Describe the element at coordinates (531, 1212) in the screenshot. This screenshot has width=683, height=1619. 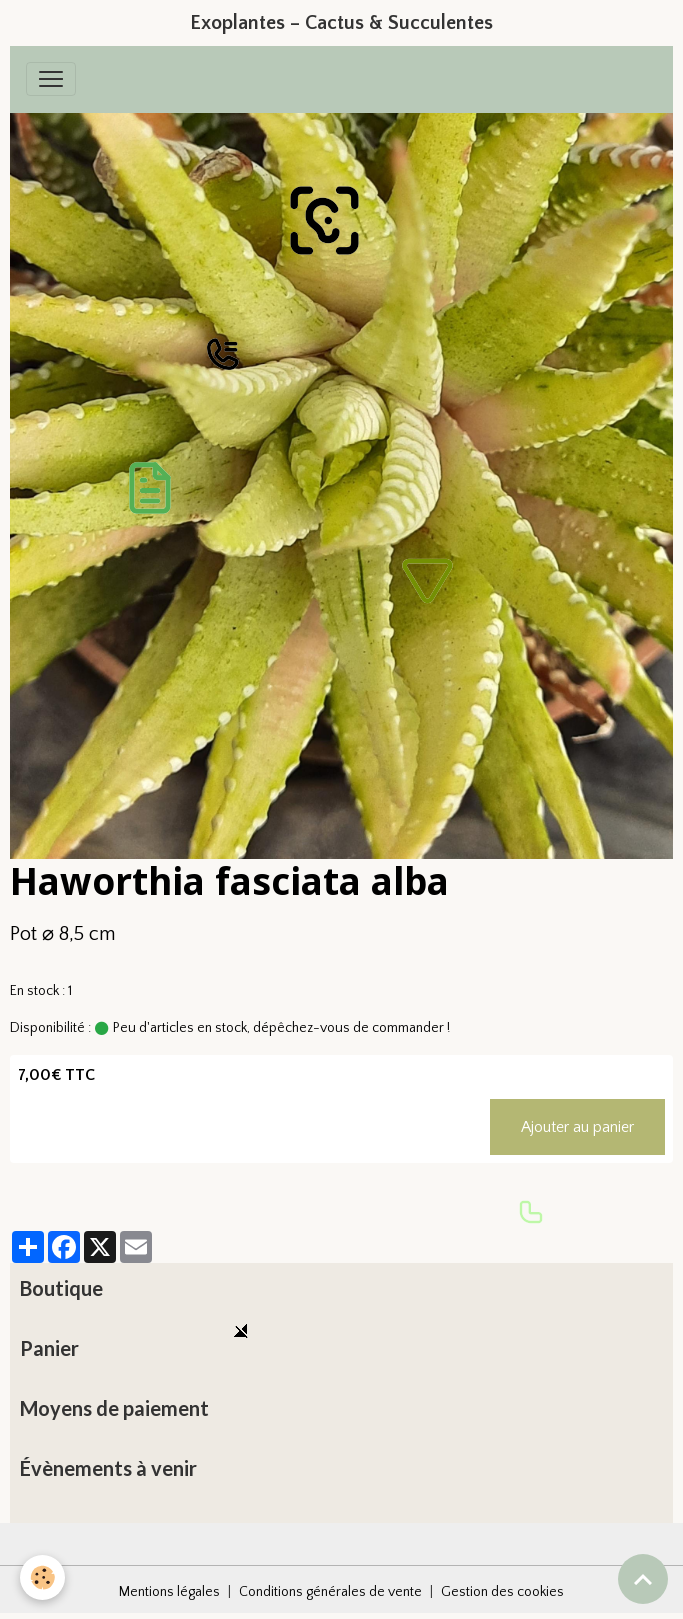
I see `join or merge elements with rounded corners` at that location.